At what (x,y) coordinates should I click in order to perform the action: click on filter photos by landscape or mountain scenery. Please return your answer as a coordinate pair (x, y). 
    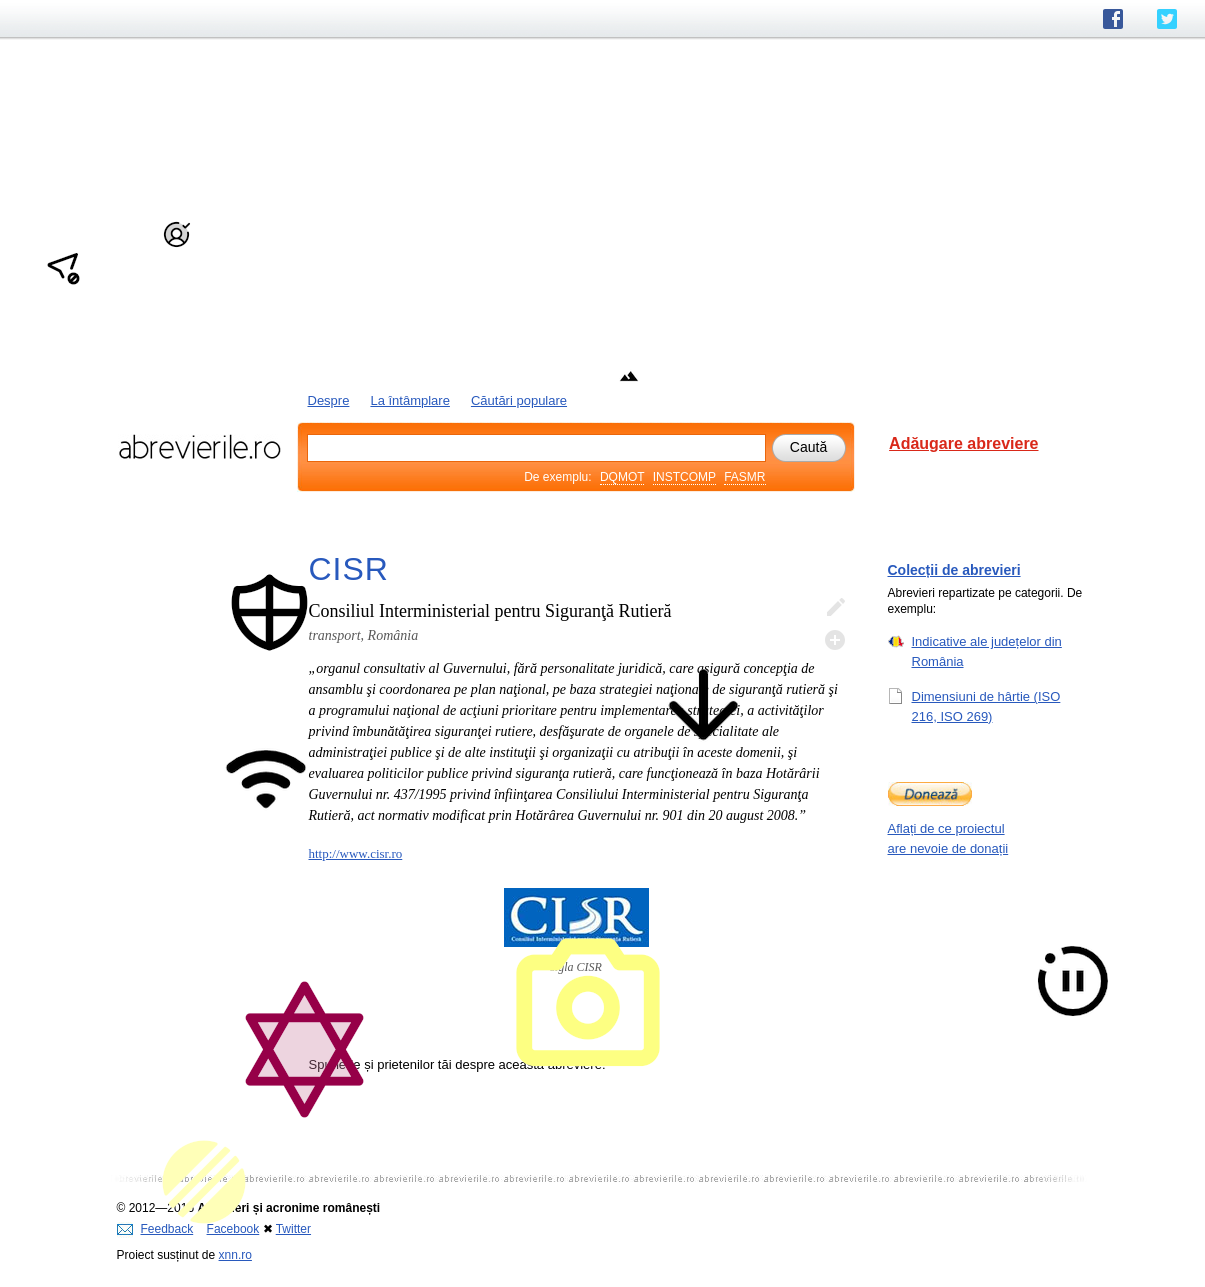
    Looking at the image, I should click on (629, 376).